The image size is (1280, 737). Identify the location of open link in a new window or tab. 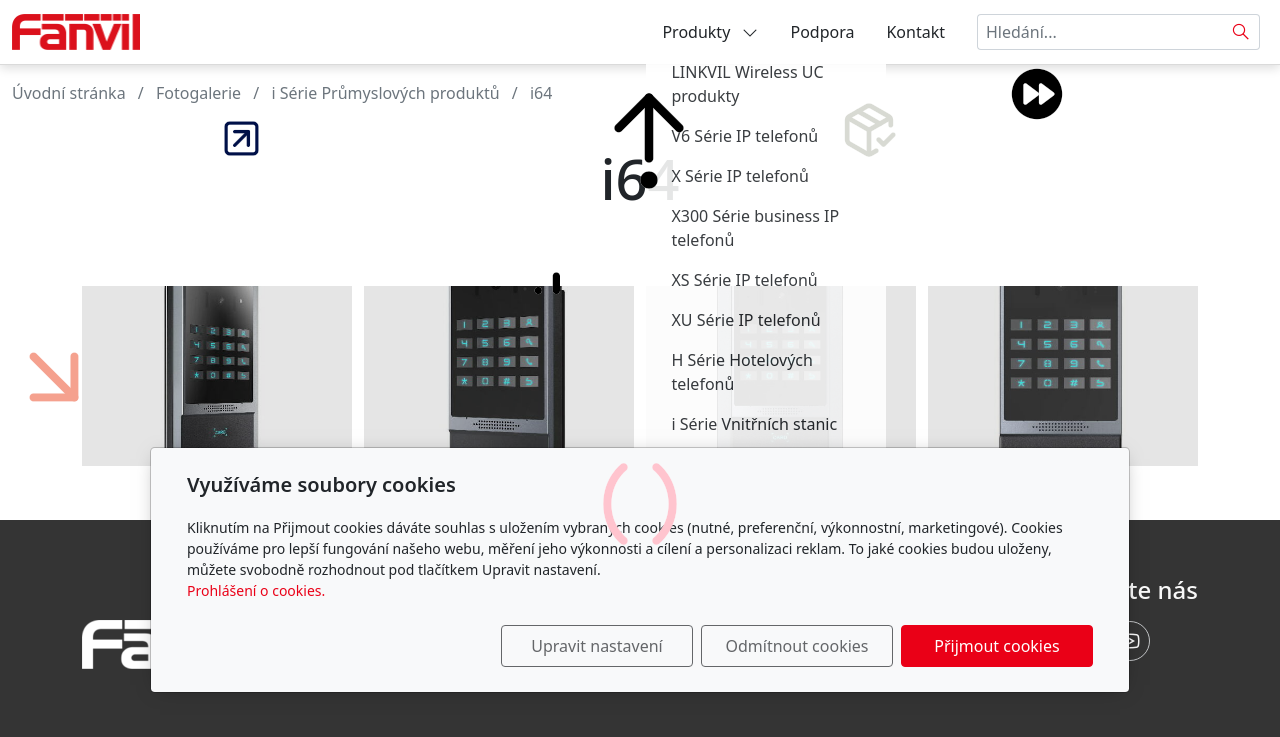
(241, 138).